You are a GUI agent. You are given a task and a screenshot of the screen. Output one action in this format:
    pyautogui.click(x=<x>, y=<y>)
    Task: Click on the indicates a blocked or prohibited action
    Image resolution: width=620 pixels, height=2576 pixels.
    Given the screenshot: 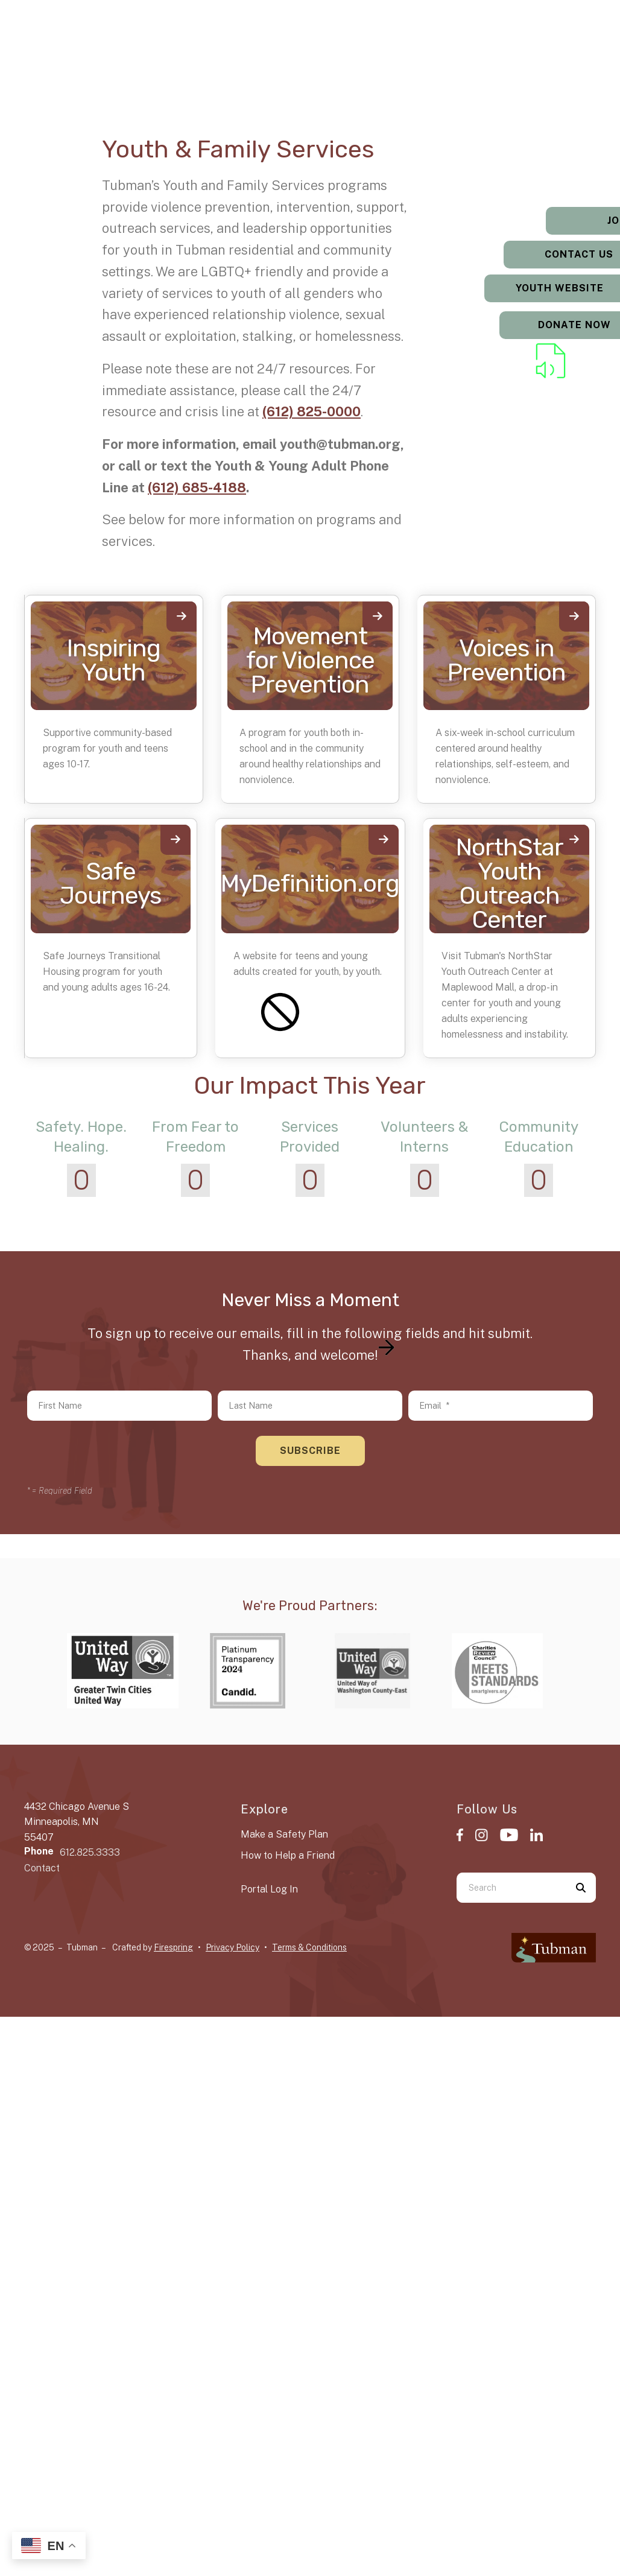 What is the action you would take?
    pyautogui.click(x=280, y=1012)
    